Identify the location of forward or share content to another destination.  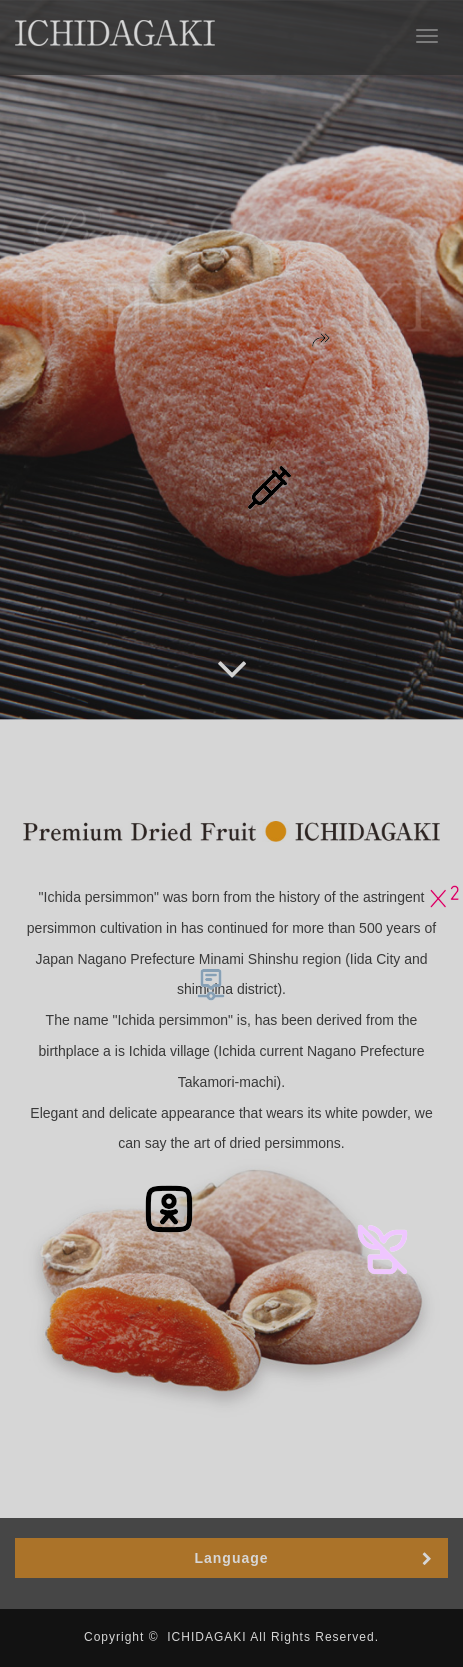
(321, 340).